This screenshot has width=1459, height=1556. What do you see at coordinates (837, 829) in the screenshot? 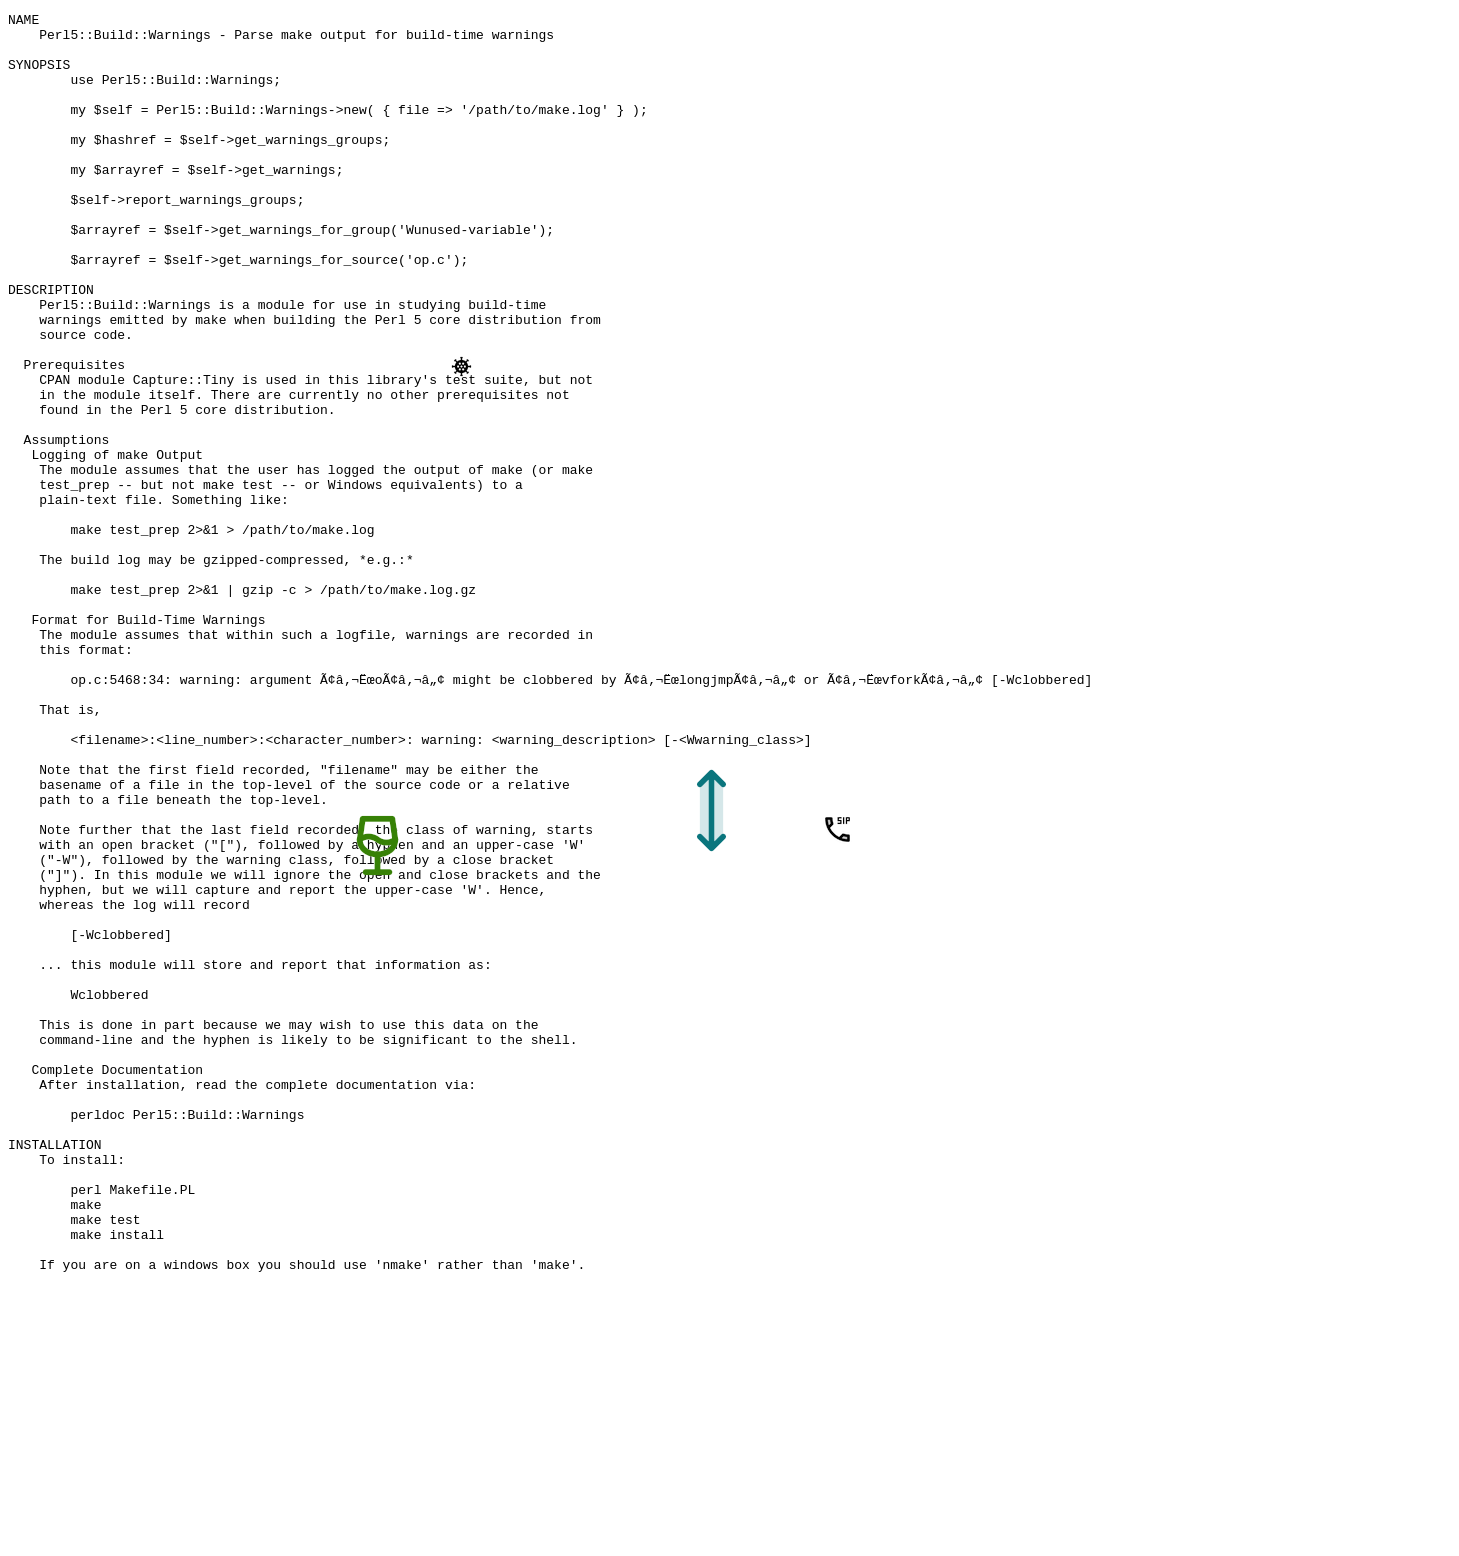
I see `make a SIP (internet-based) phone call` at bounding box center [837, 829].